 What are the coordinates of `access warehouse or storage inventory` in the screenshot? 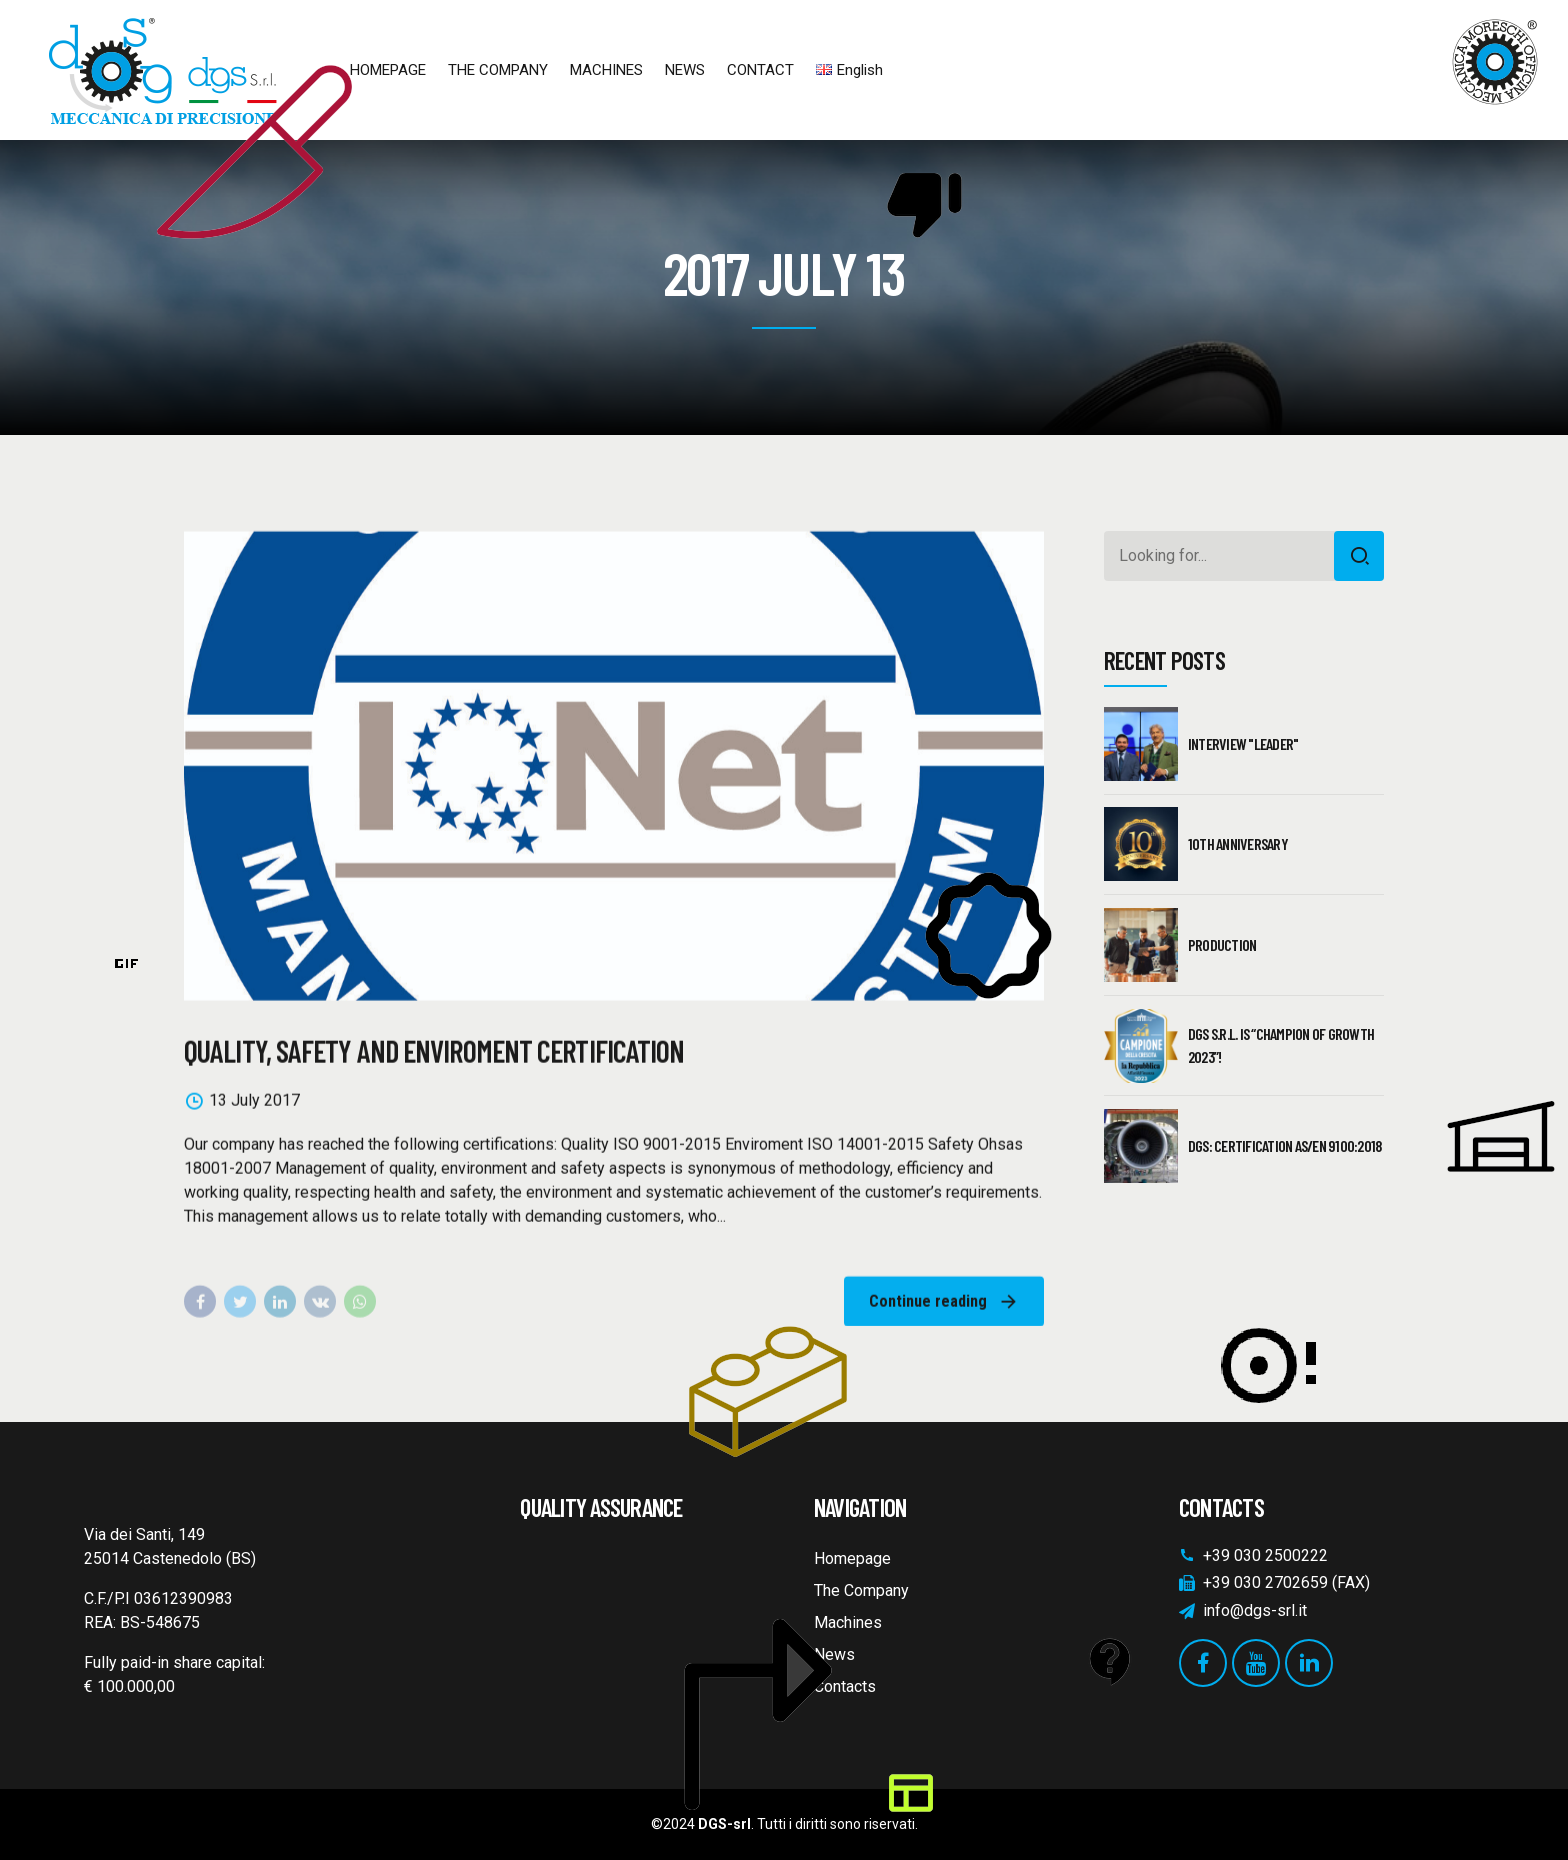 It's located at (1501, 1140).